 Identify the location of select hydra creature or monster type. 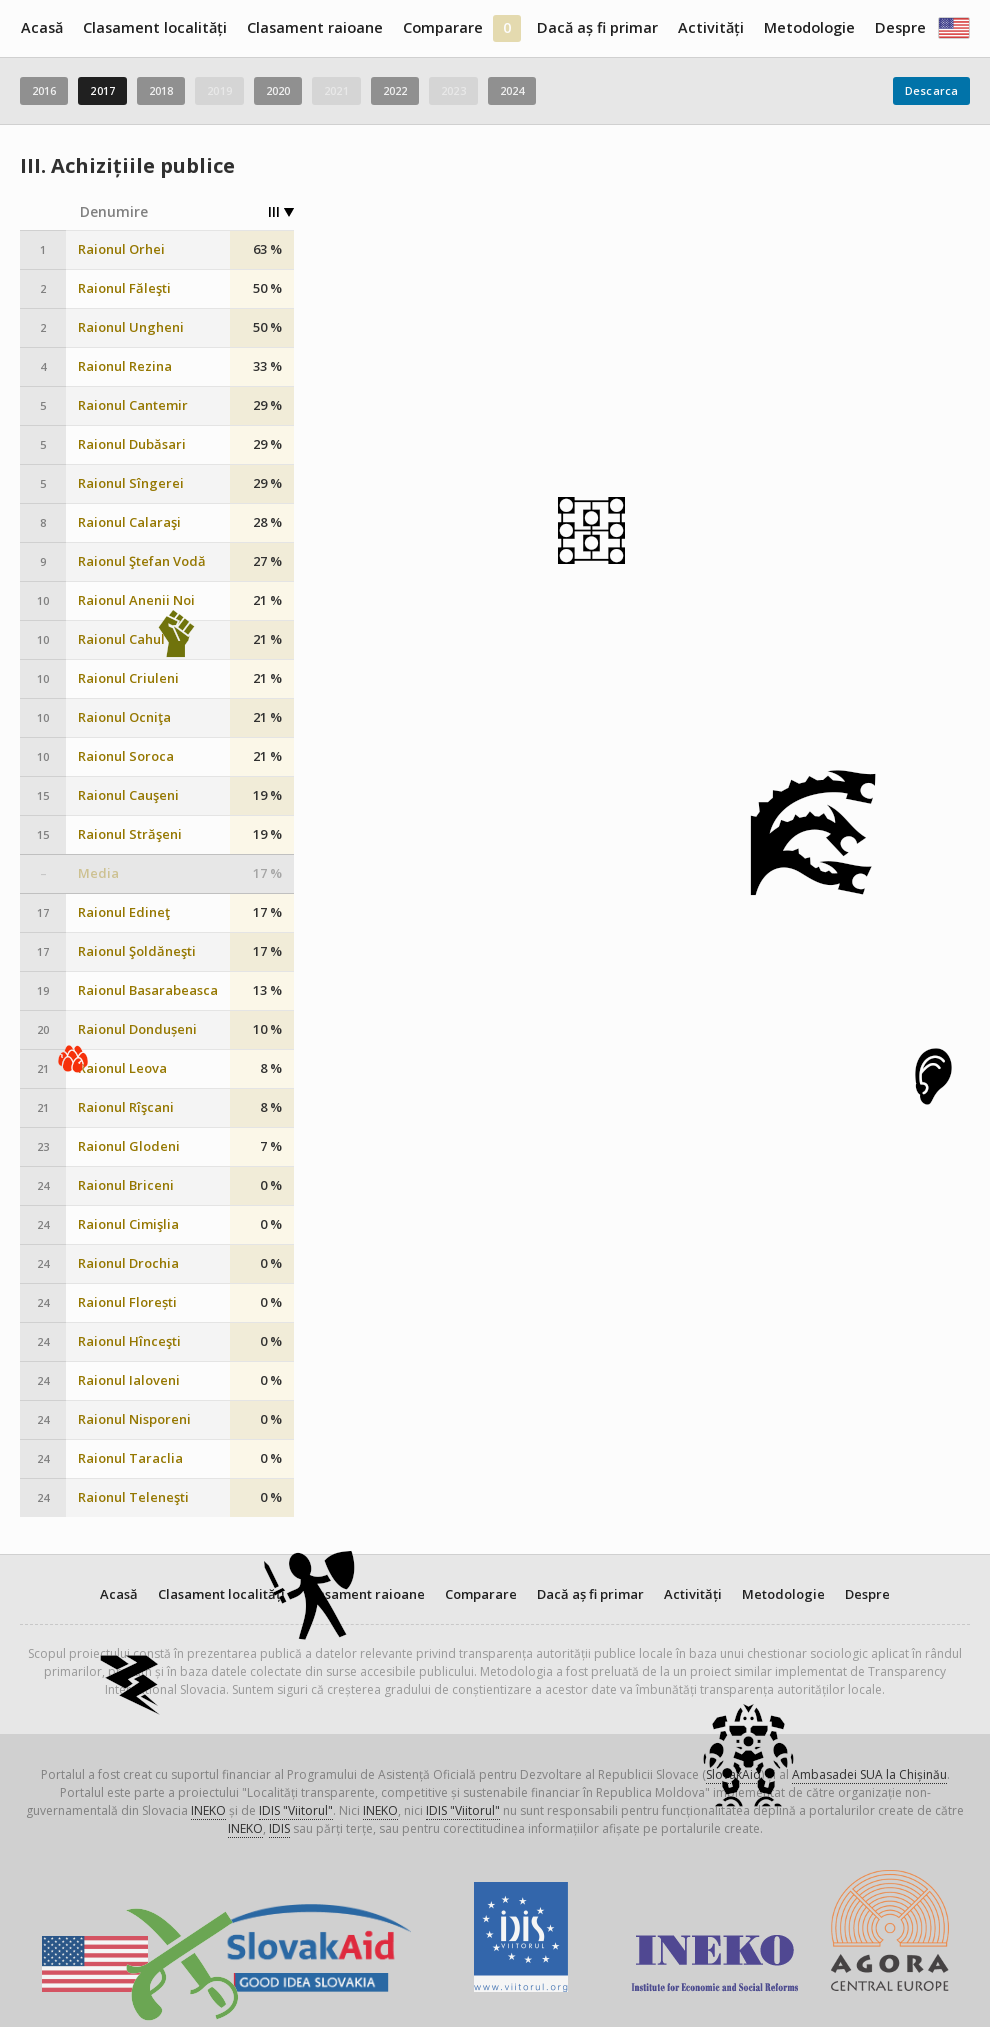
(813, 832).